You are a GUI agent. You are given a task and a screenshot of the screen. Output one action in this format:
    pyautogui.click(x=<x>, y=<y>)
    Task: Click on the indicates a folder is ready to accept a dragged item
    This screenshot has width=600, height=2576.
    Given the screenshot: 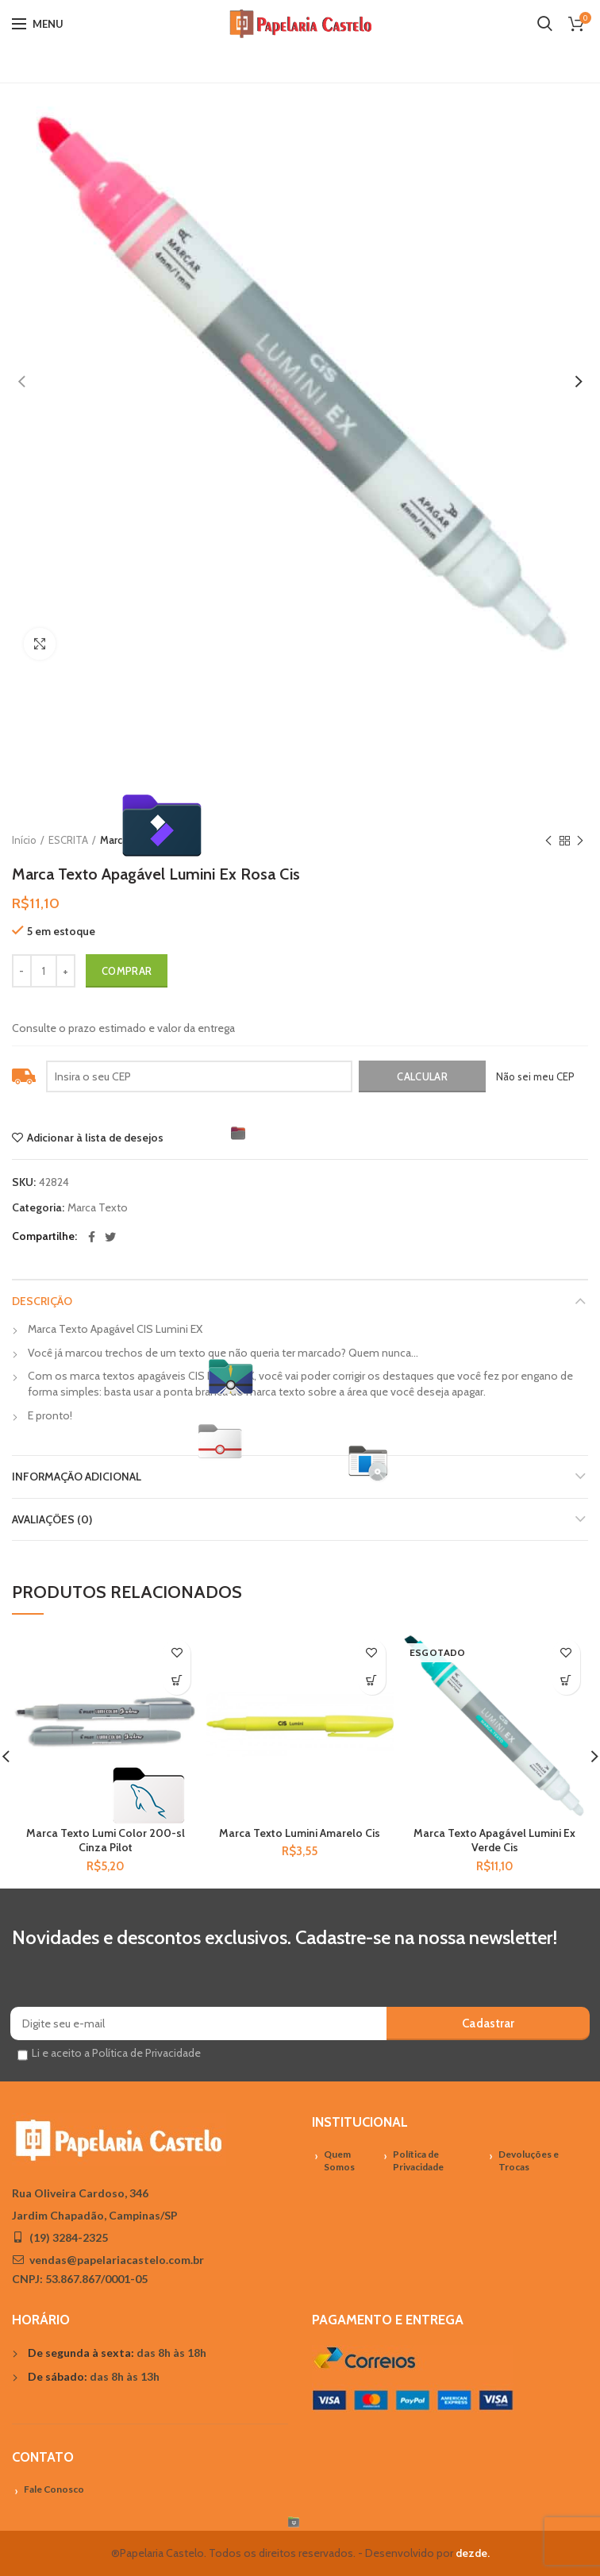 What is the action you would take?
    pyautogui.click(x=238, y=1133)
    